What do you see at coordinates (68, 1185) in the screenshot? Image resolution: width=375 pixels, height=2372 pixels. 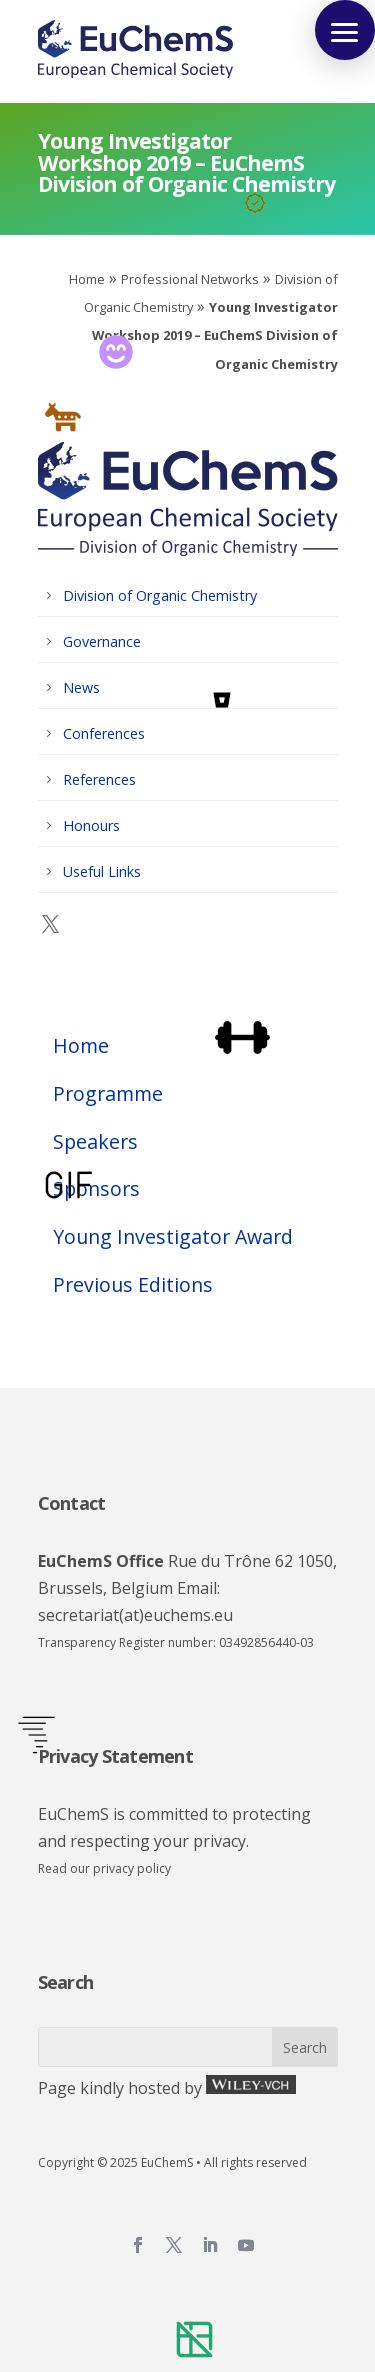 I see `insert a gif into your message` at bounding box center [68, 1185].